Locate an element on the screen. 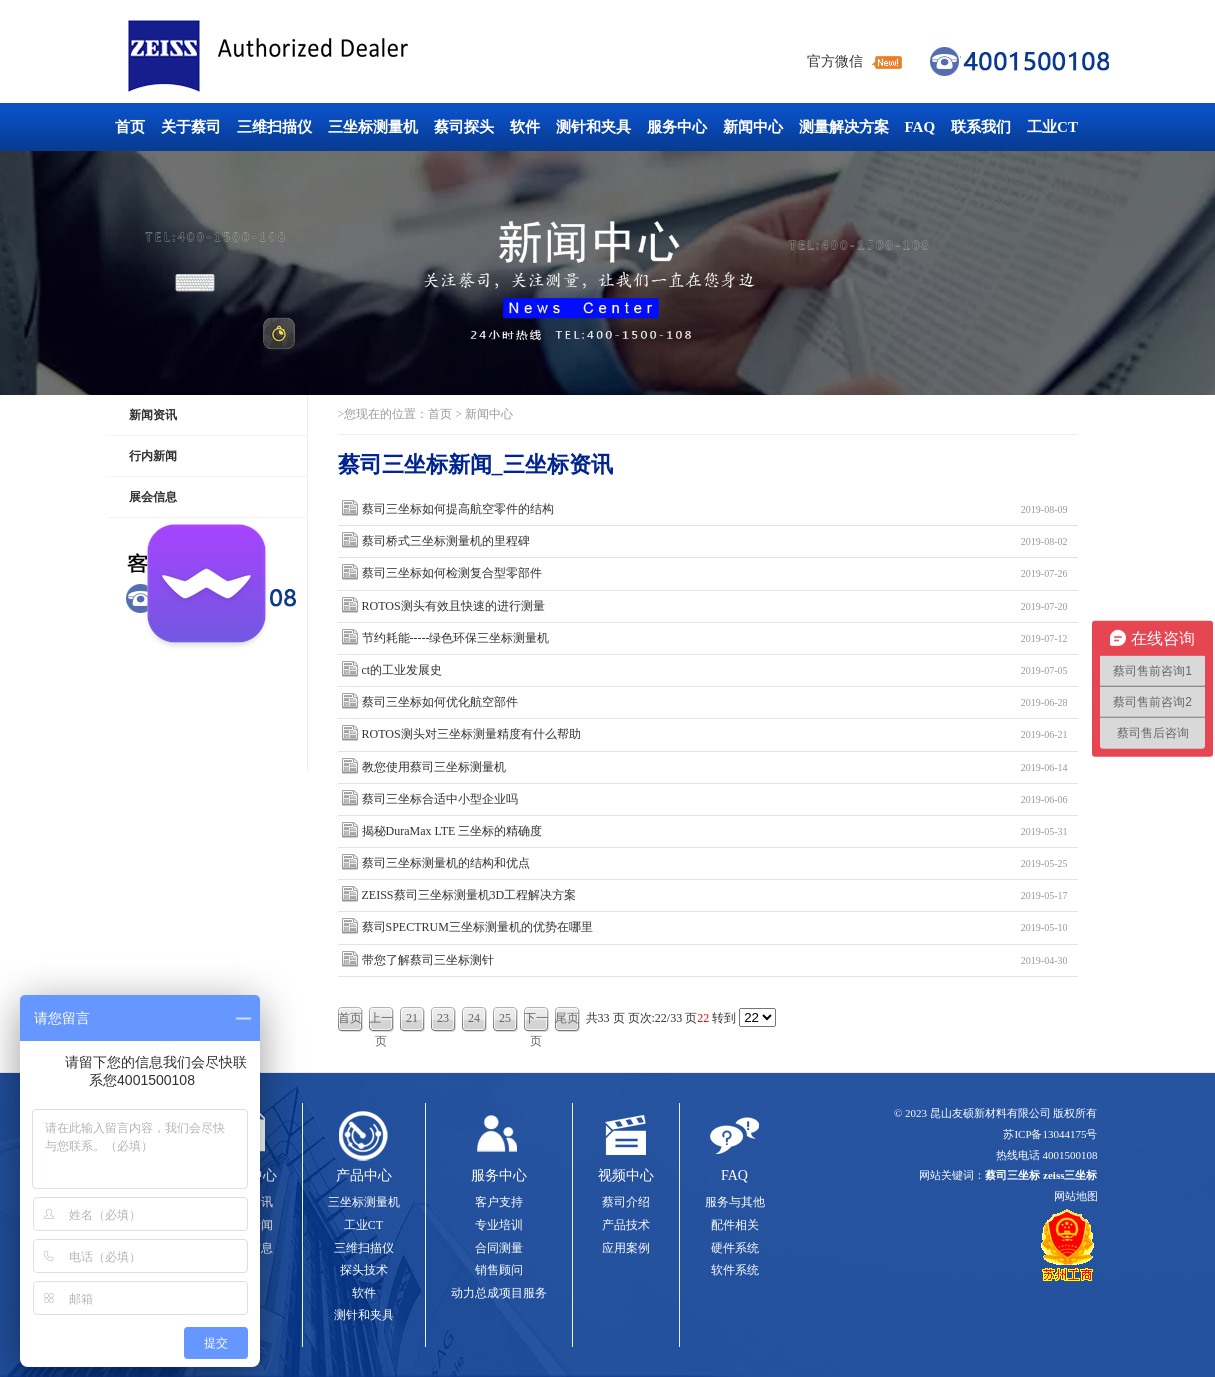 The image size is (1215, 1377). manage cookie preferences in your browser is located at coordinates (279, 334).